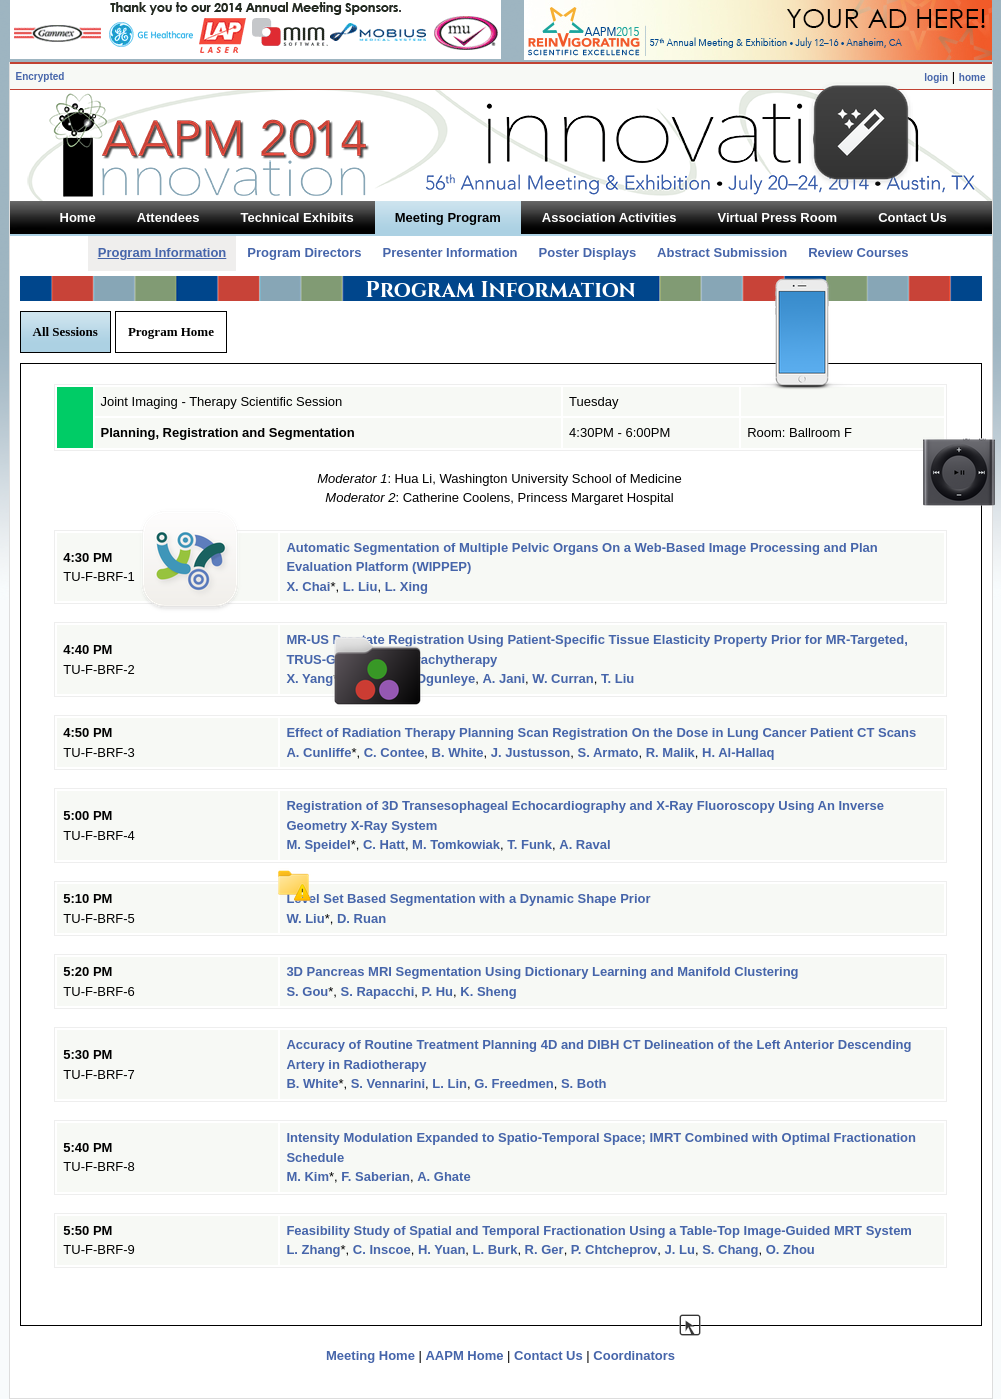  Describe the element at coordinates (190, 559) in the screenshot. I see `open barrier app for keyboard and mouse sharing` at that location.